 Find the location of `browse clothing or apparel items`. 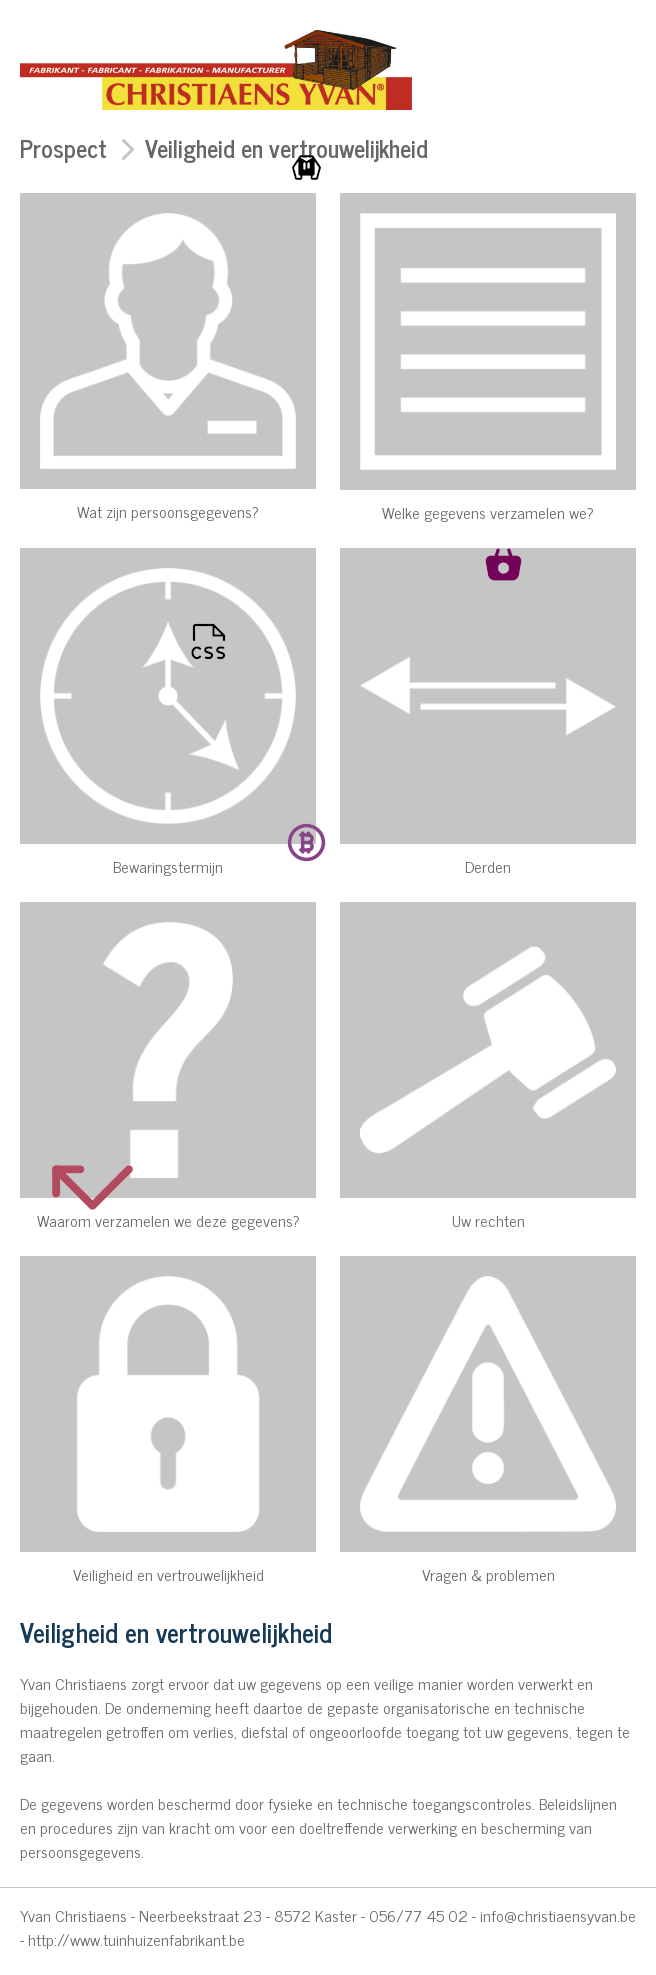

browse clothing or apparel items is located at coordinates (306, 167).